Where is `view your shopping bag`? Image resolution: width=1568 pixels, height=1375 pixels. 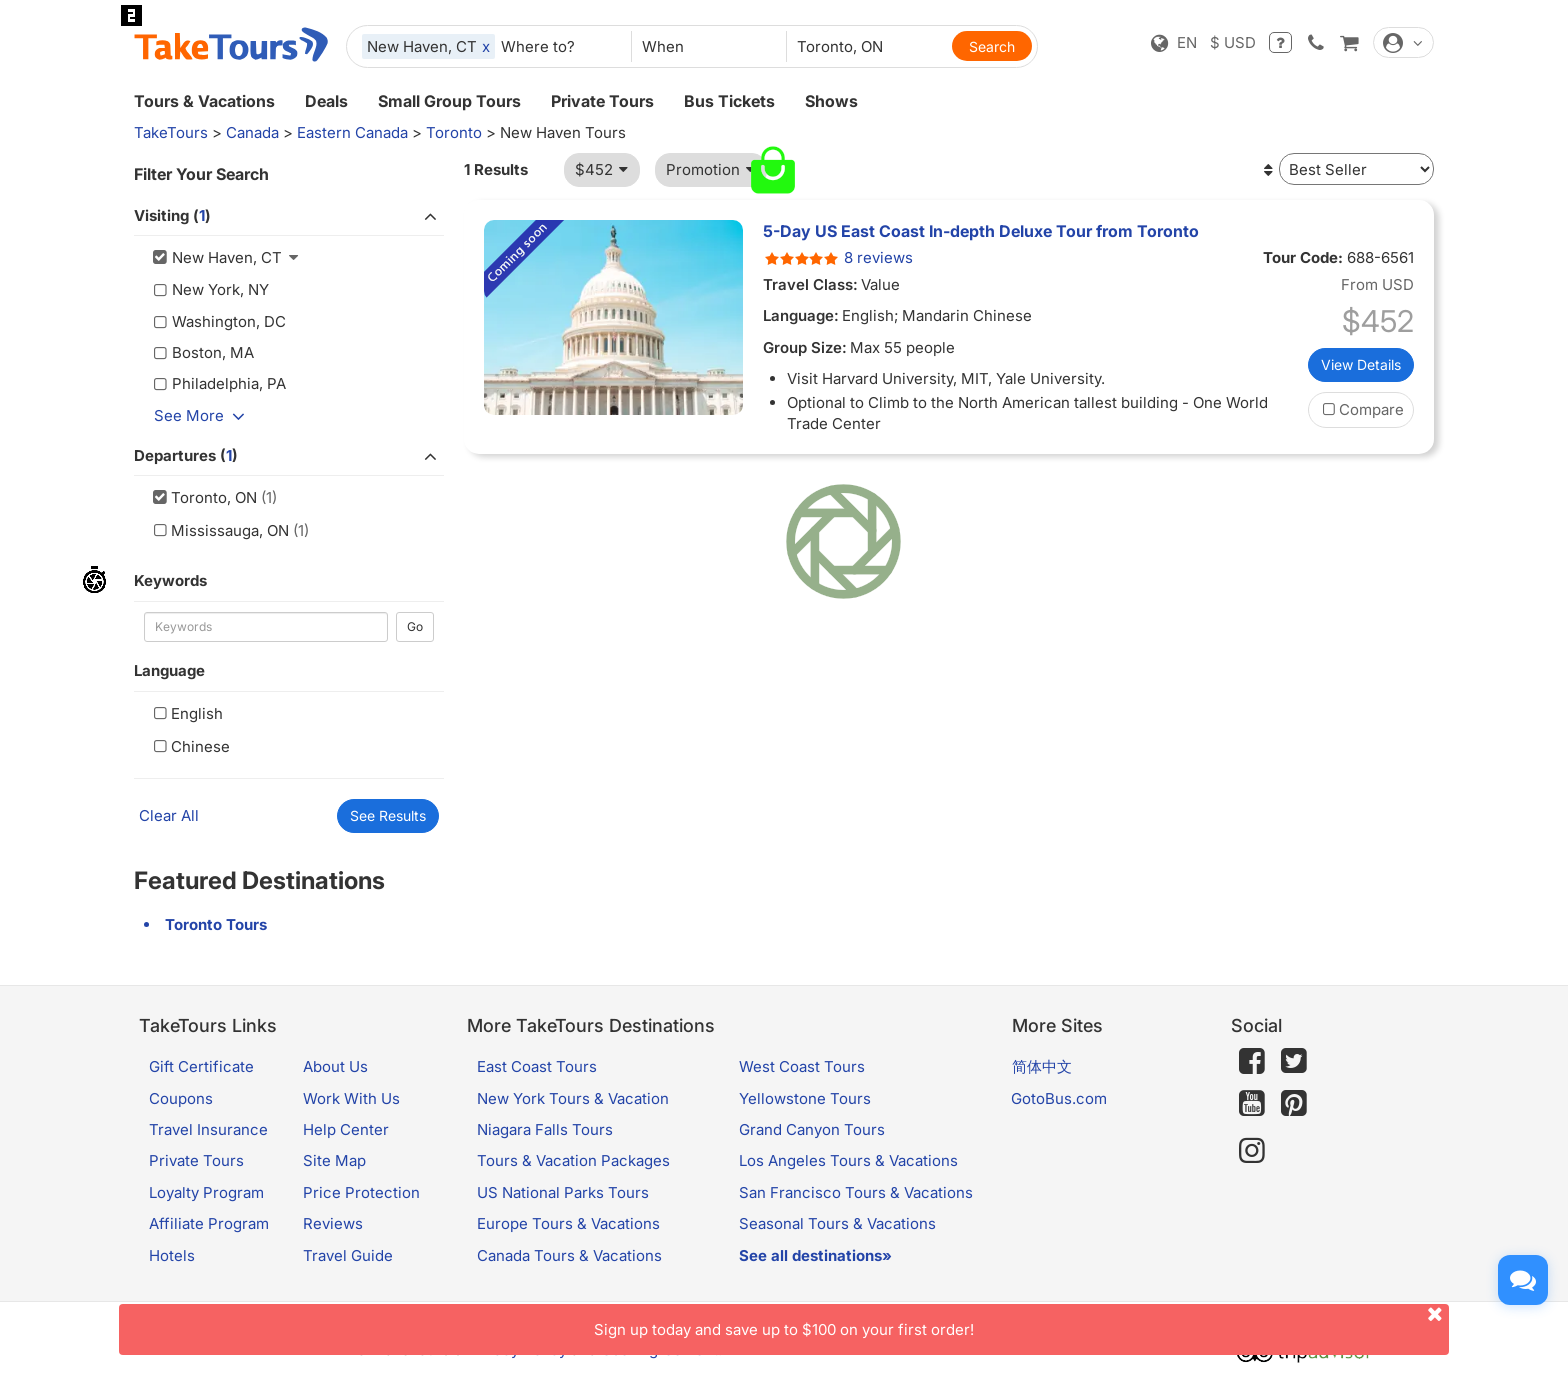 view your shopping bag is located at coordinates (773, 170).